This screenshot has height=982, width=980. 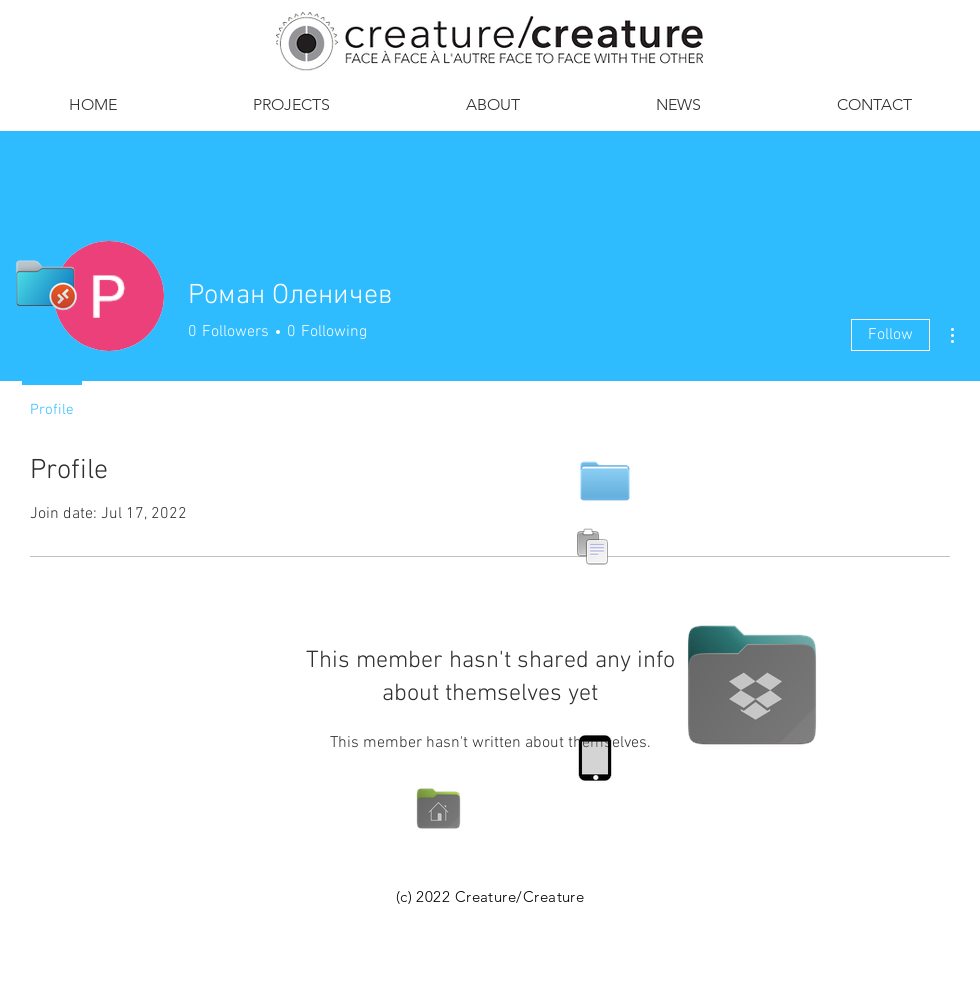 What do you see at coordinates (605, 481) in the screenshot?
I see `open folder to view contents` at bounding box center [605, 481].